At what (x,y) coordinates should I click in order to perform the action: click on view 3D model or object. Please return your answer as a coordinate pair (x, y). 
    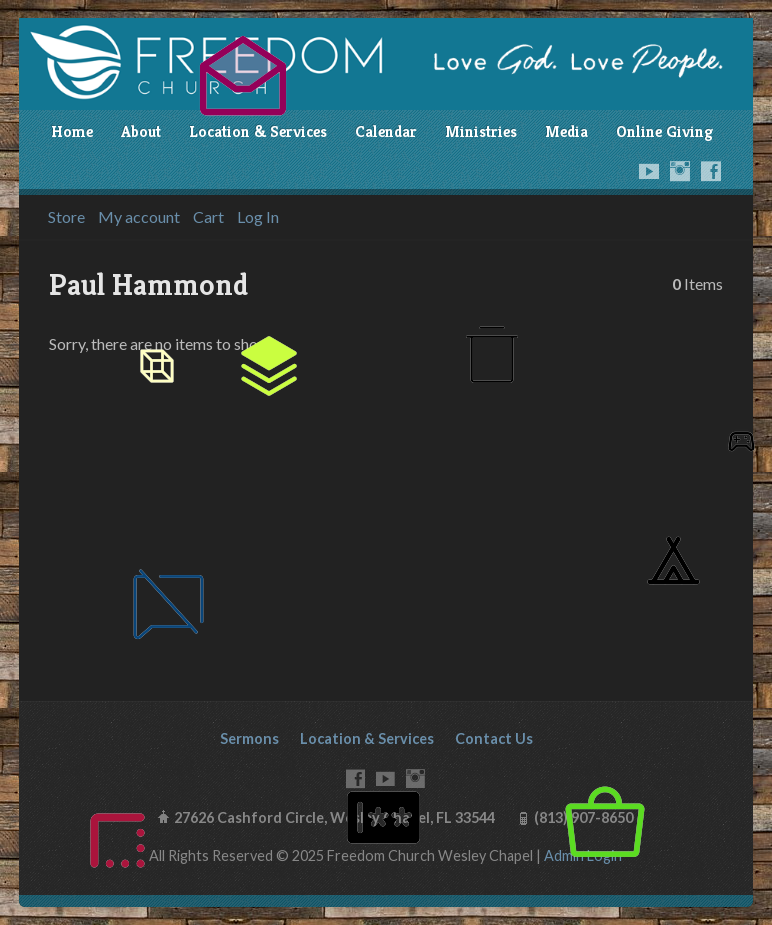
    Looking at the image, I should click on (157, 366).